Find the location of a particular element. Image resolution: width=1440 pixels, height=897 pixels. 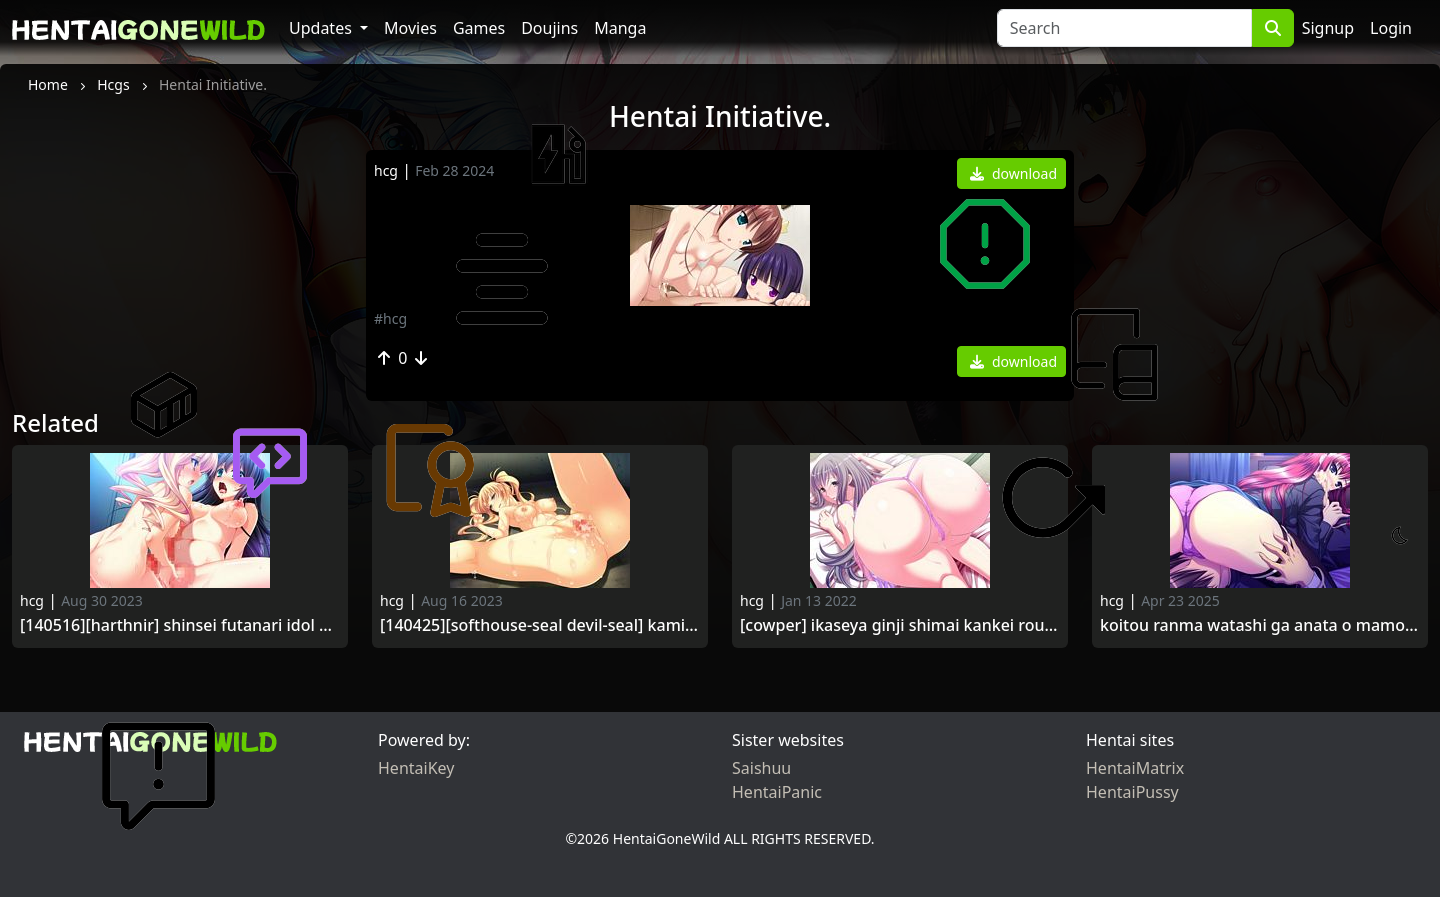

find nearby electric vehicle charging stations is located at coordinates (558, 154).